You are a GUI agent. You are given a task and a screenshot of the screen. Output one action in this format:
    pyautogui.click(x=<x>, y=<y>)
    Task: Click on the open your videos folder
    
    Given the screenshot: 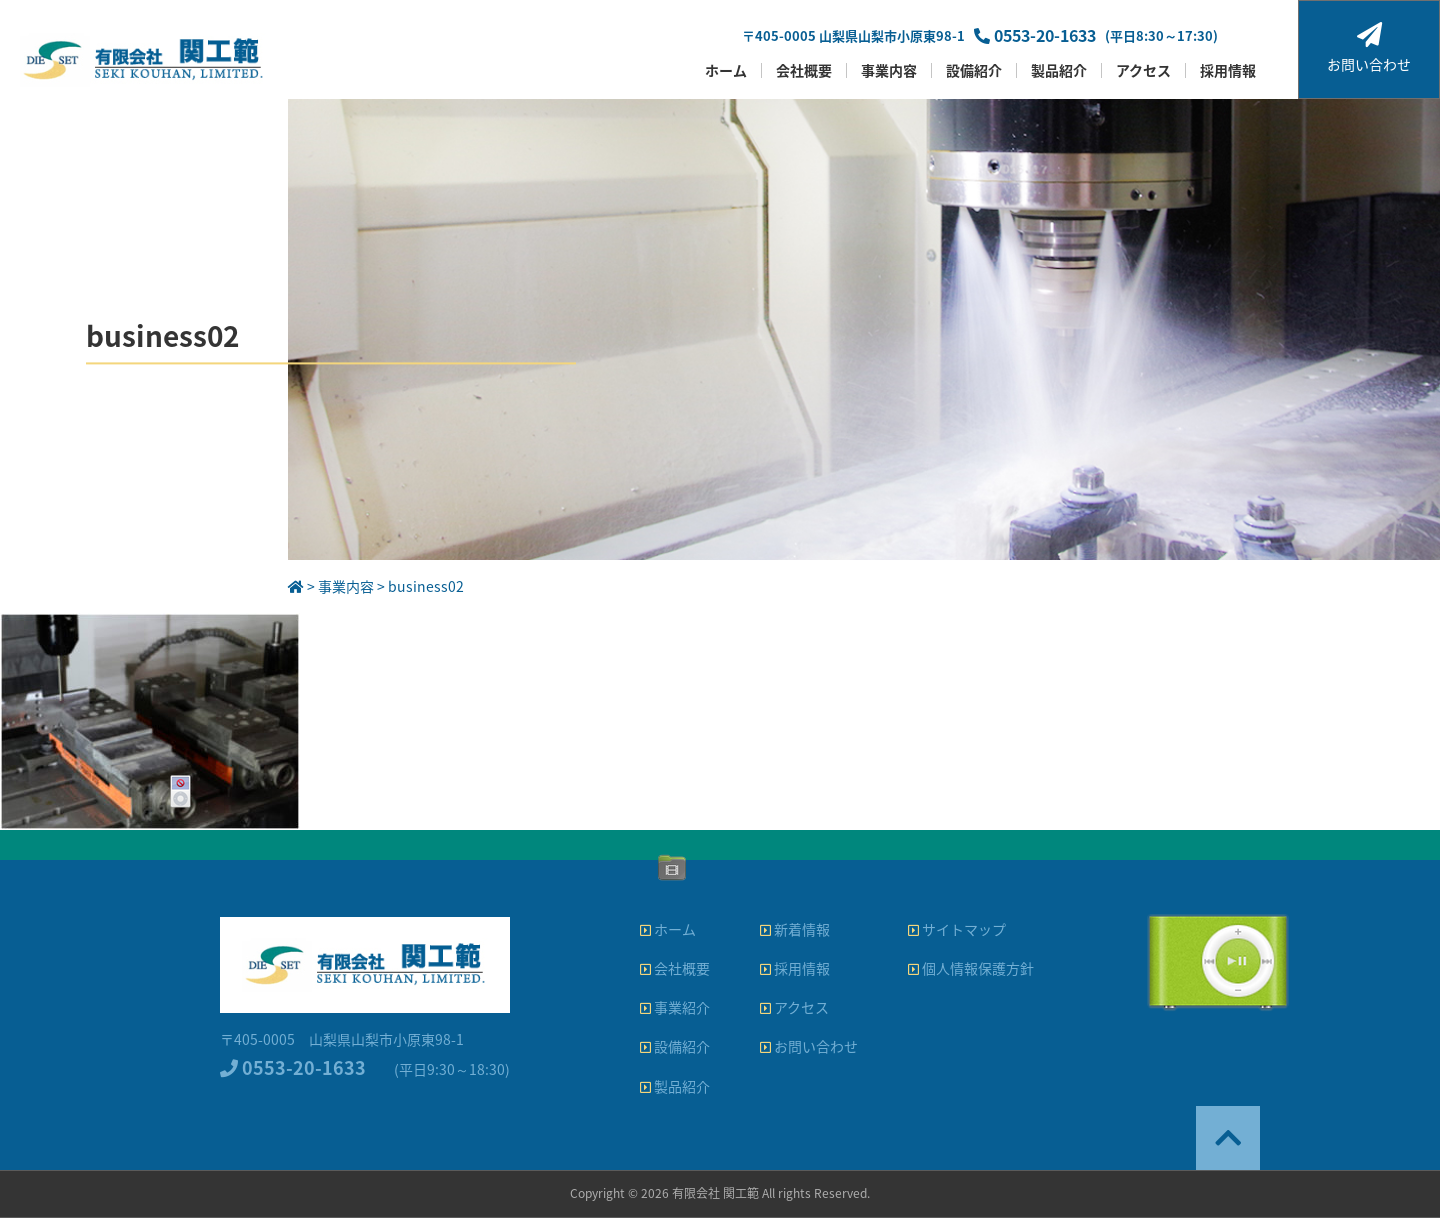 What is the action you would take?
    pyautogui.click(x=672, y=867)
    